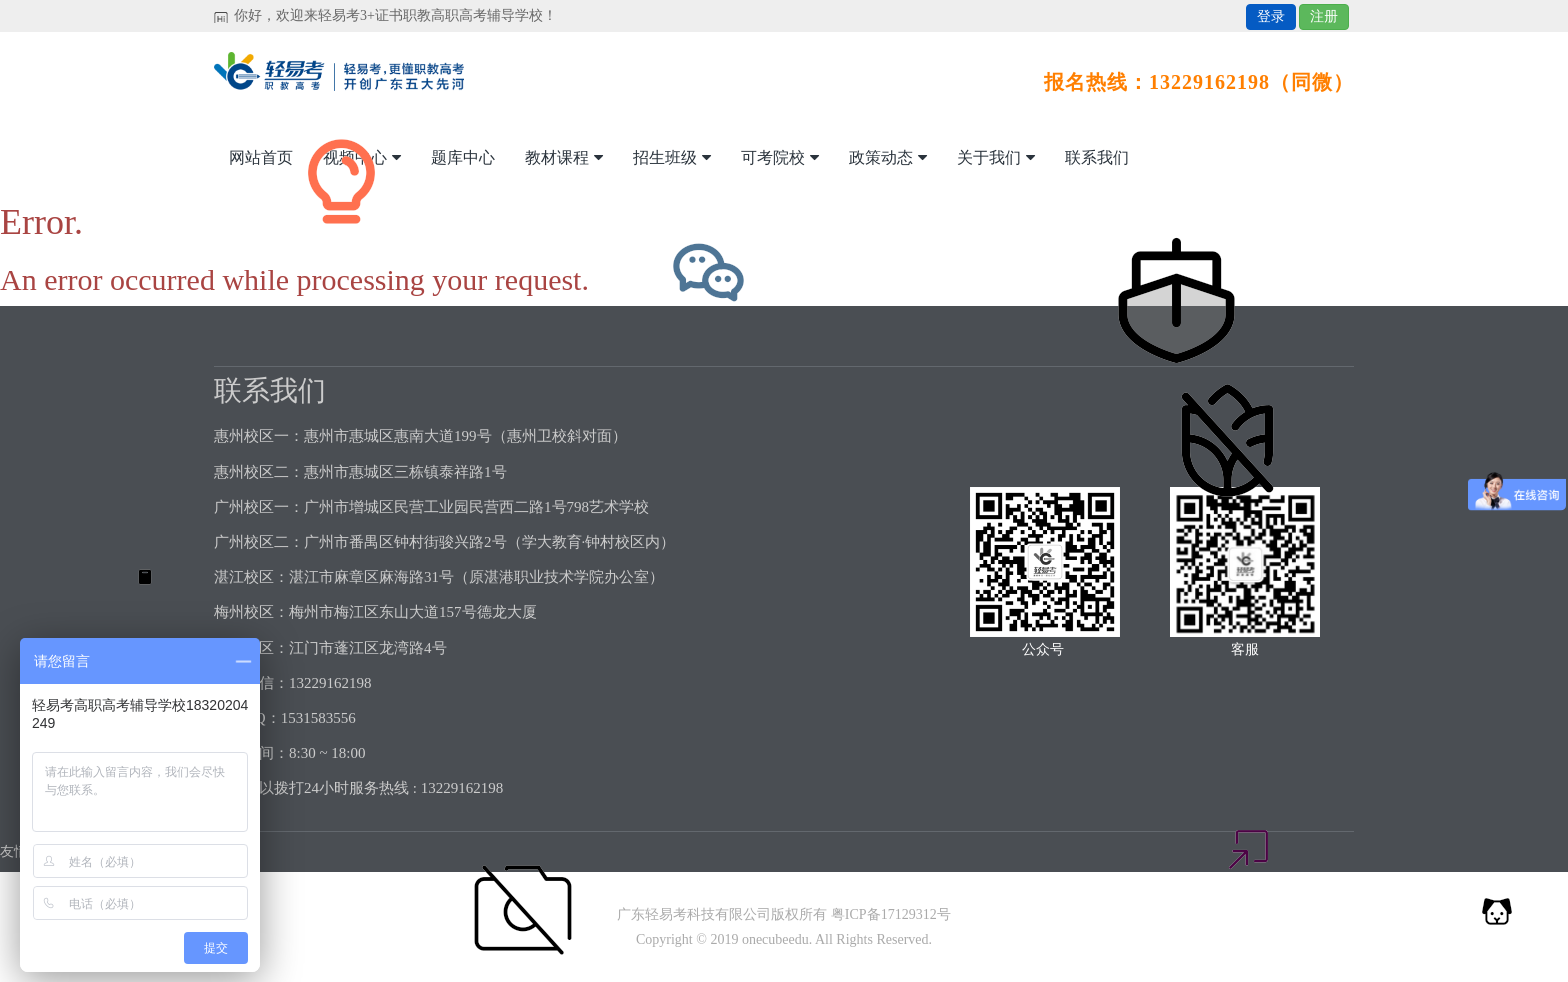 The image size is (1568, 982). Describe the element at coordinates (1176, 300) in the screenshot. I see `access boat or marine transportation options` at that location.